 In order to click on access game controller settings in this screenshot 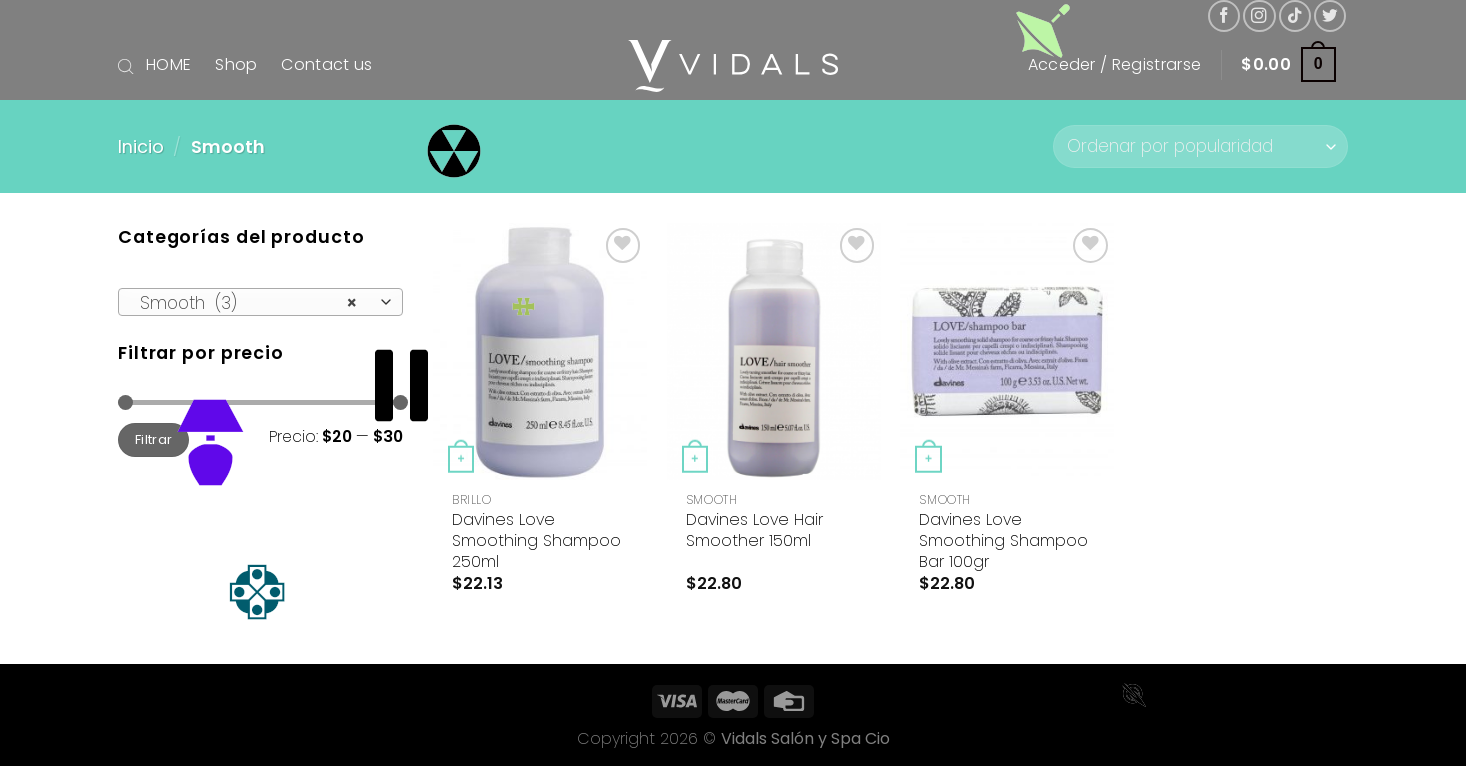, I will do `click(257, 592)`.